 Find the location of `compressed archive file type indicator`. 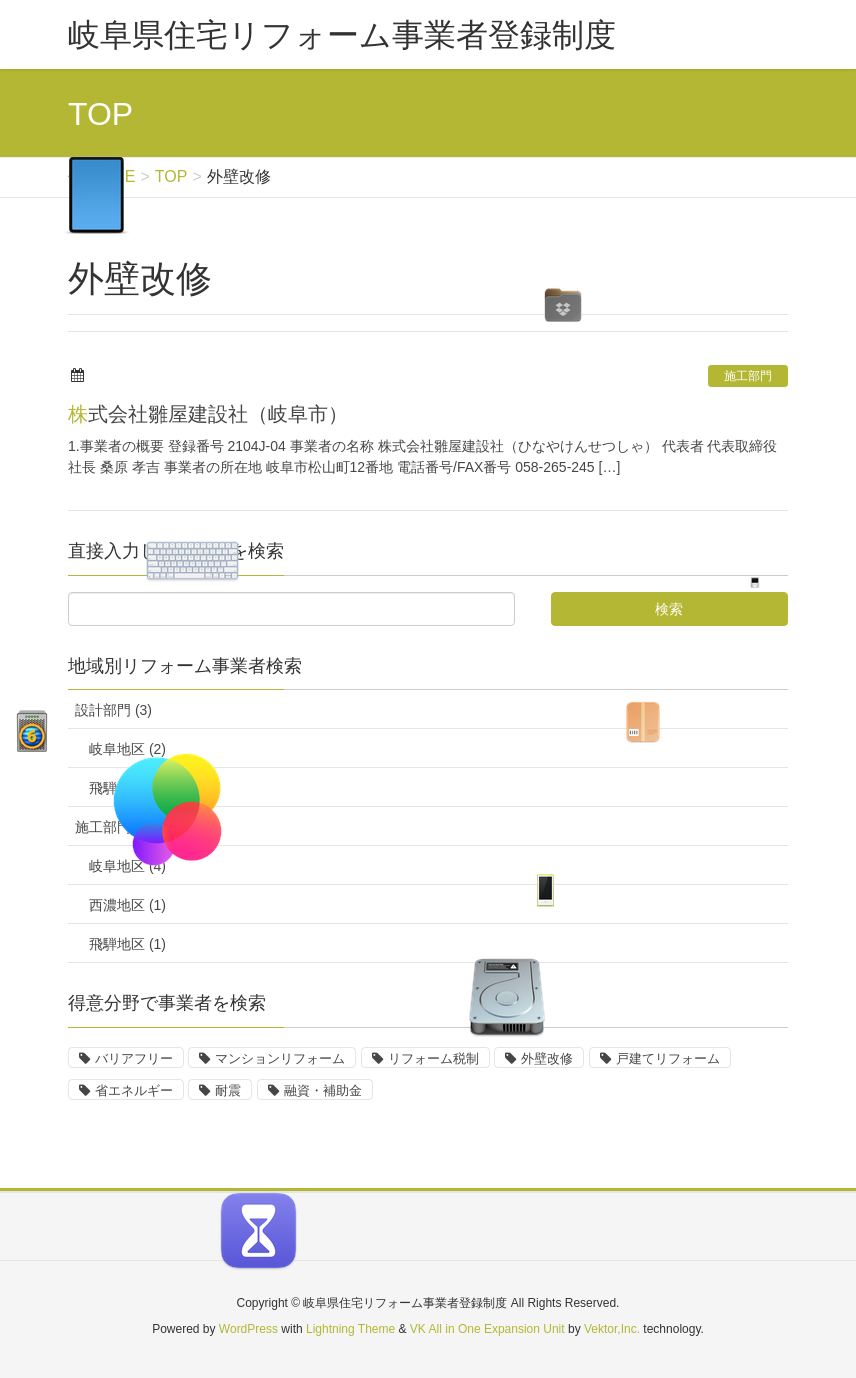

compressed archive file type indicator is located at coordinates (643, 722).